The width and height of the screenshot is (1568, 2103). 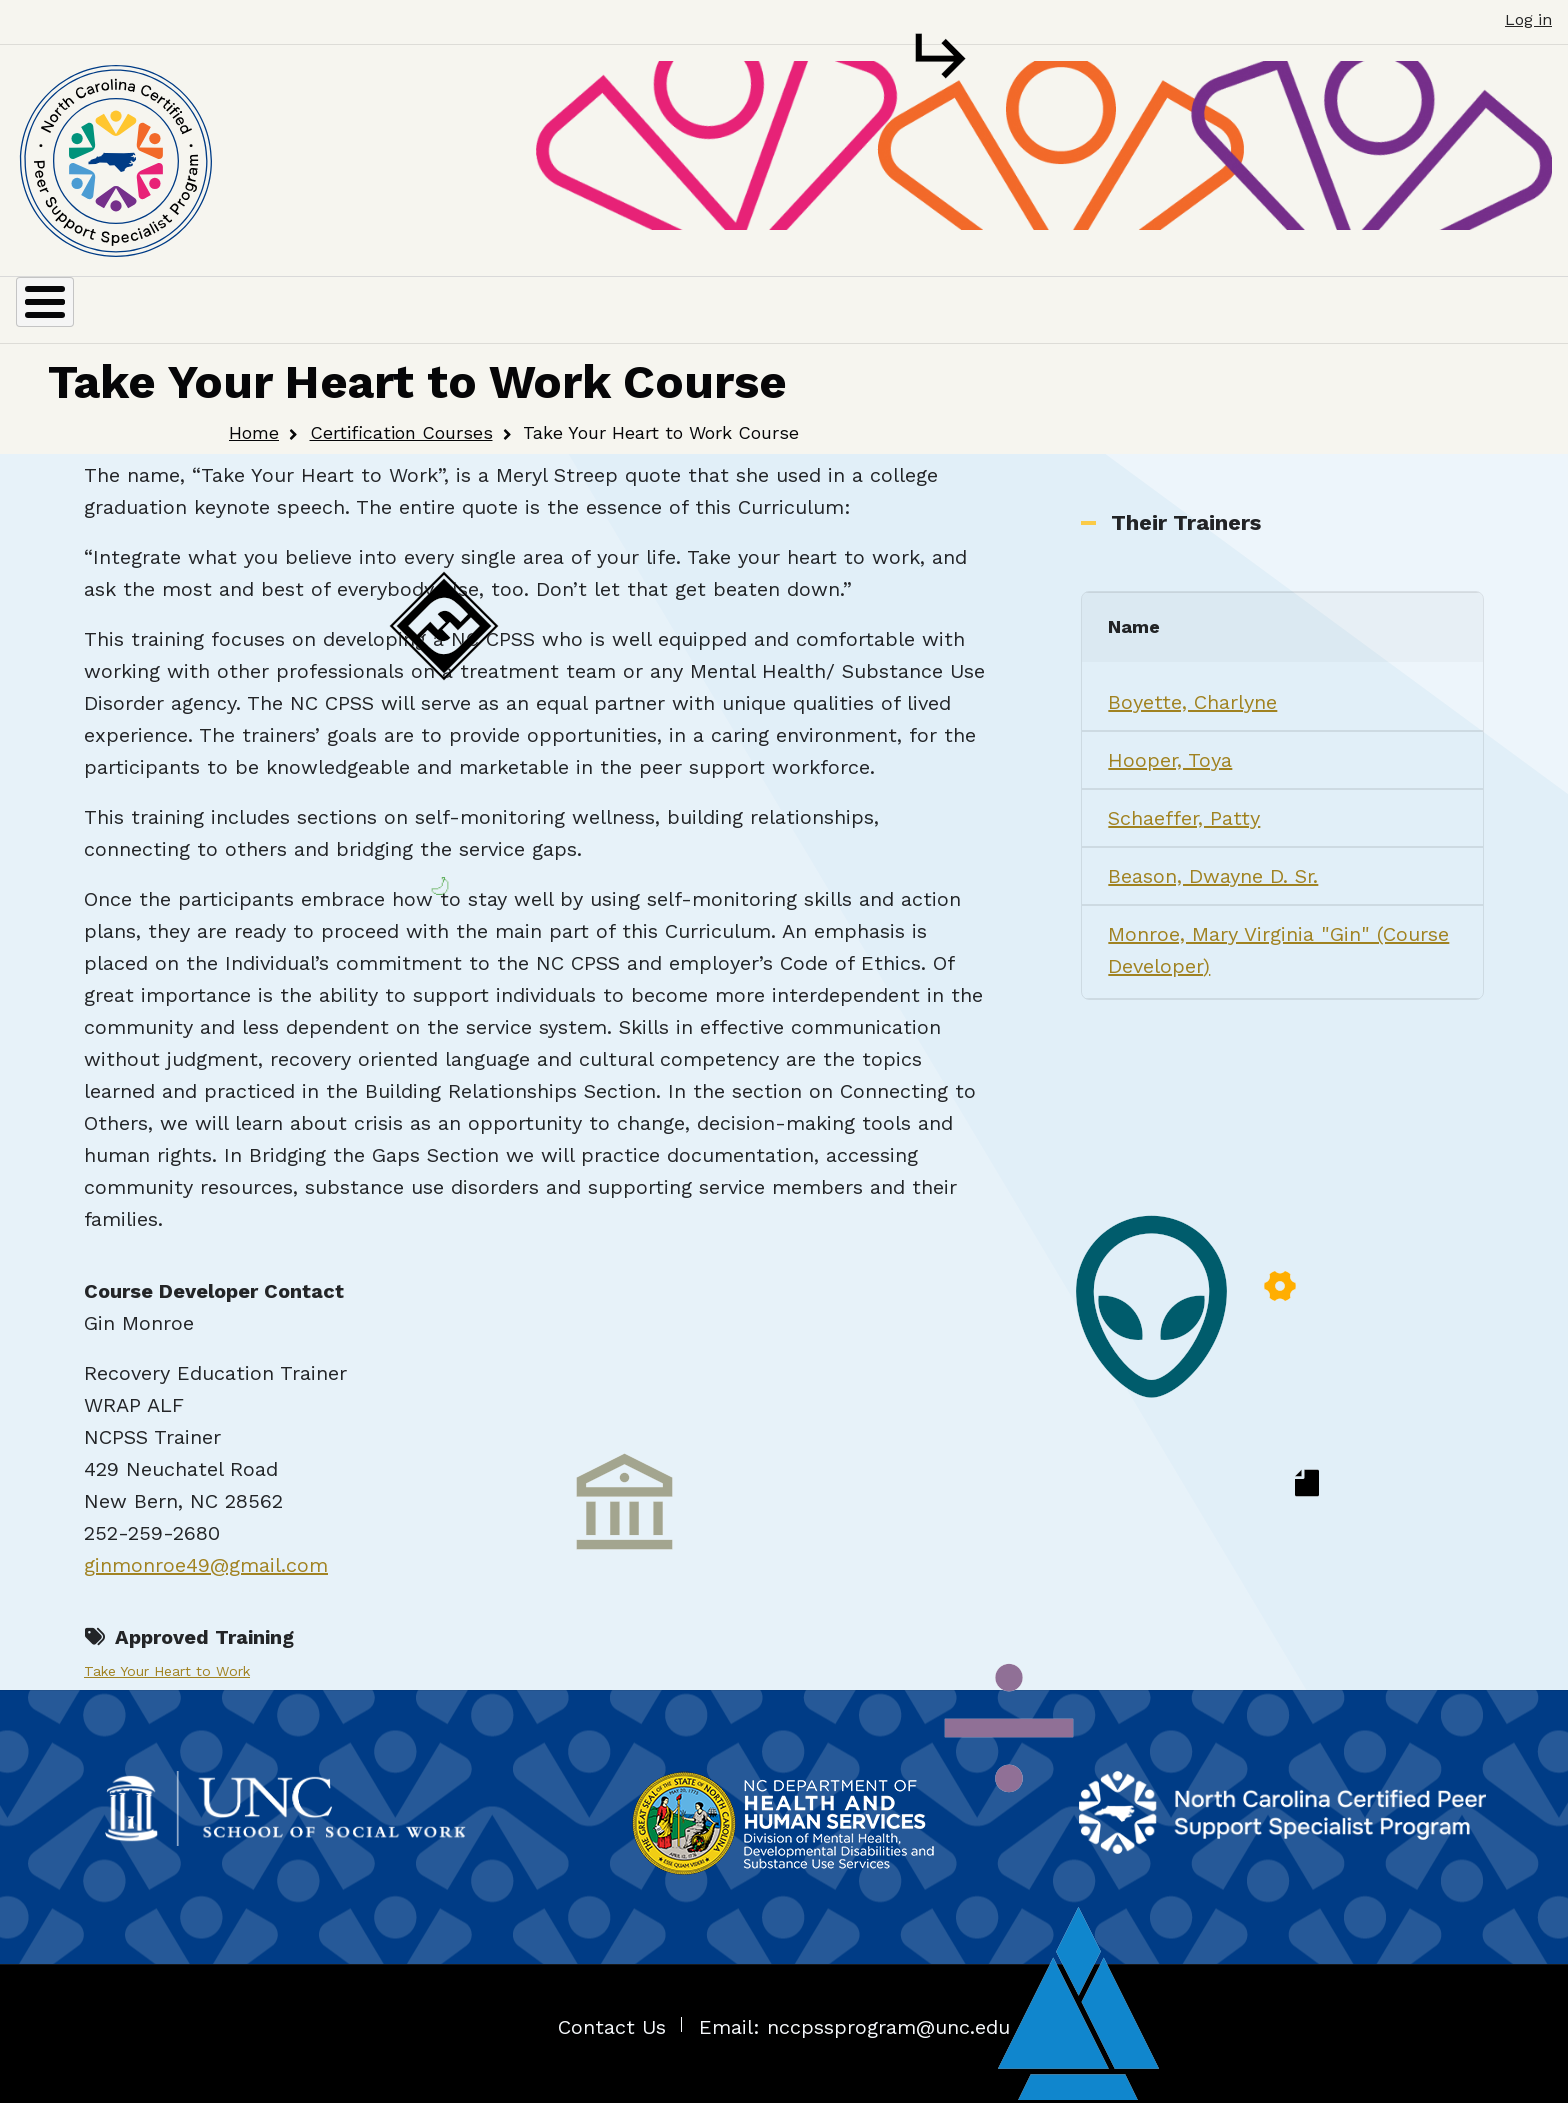 I want to click on reply to a message or comment, so click(x=937, y=55).